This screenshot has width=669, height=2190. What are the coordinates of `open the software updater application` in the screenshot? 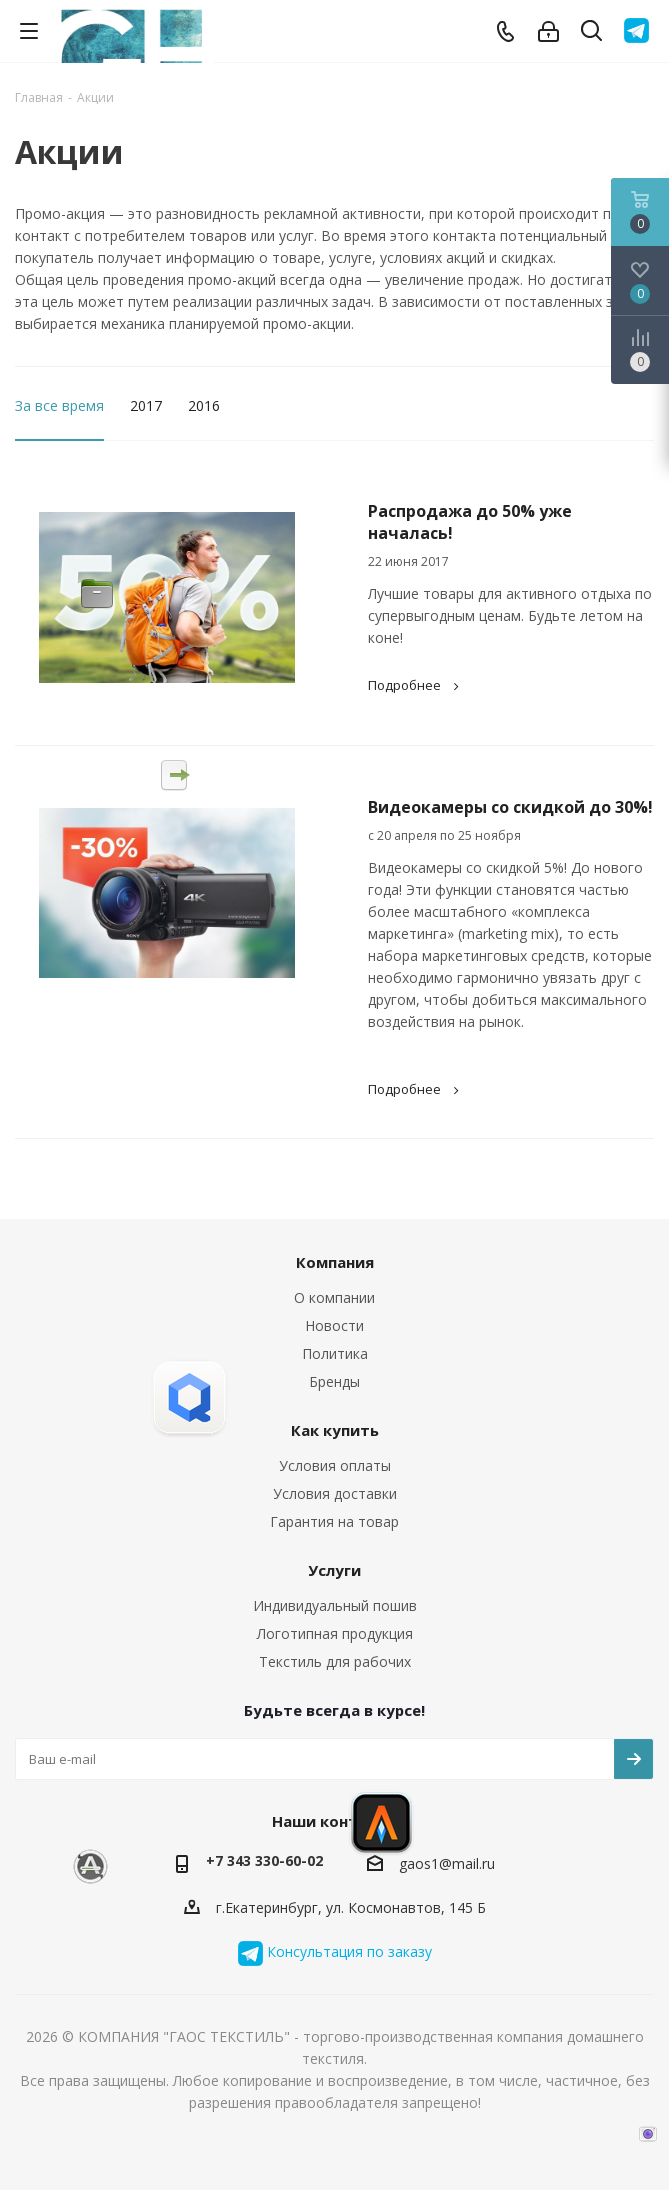 It's located at (90, 1866).